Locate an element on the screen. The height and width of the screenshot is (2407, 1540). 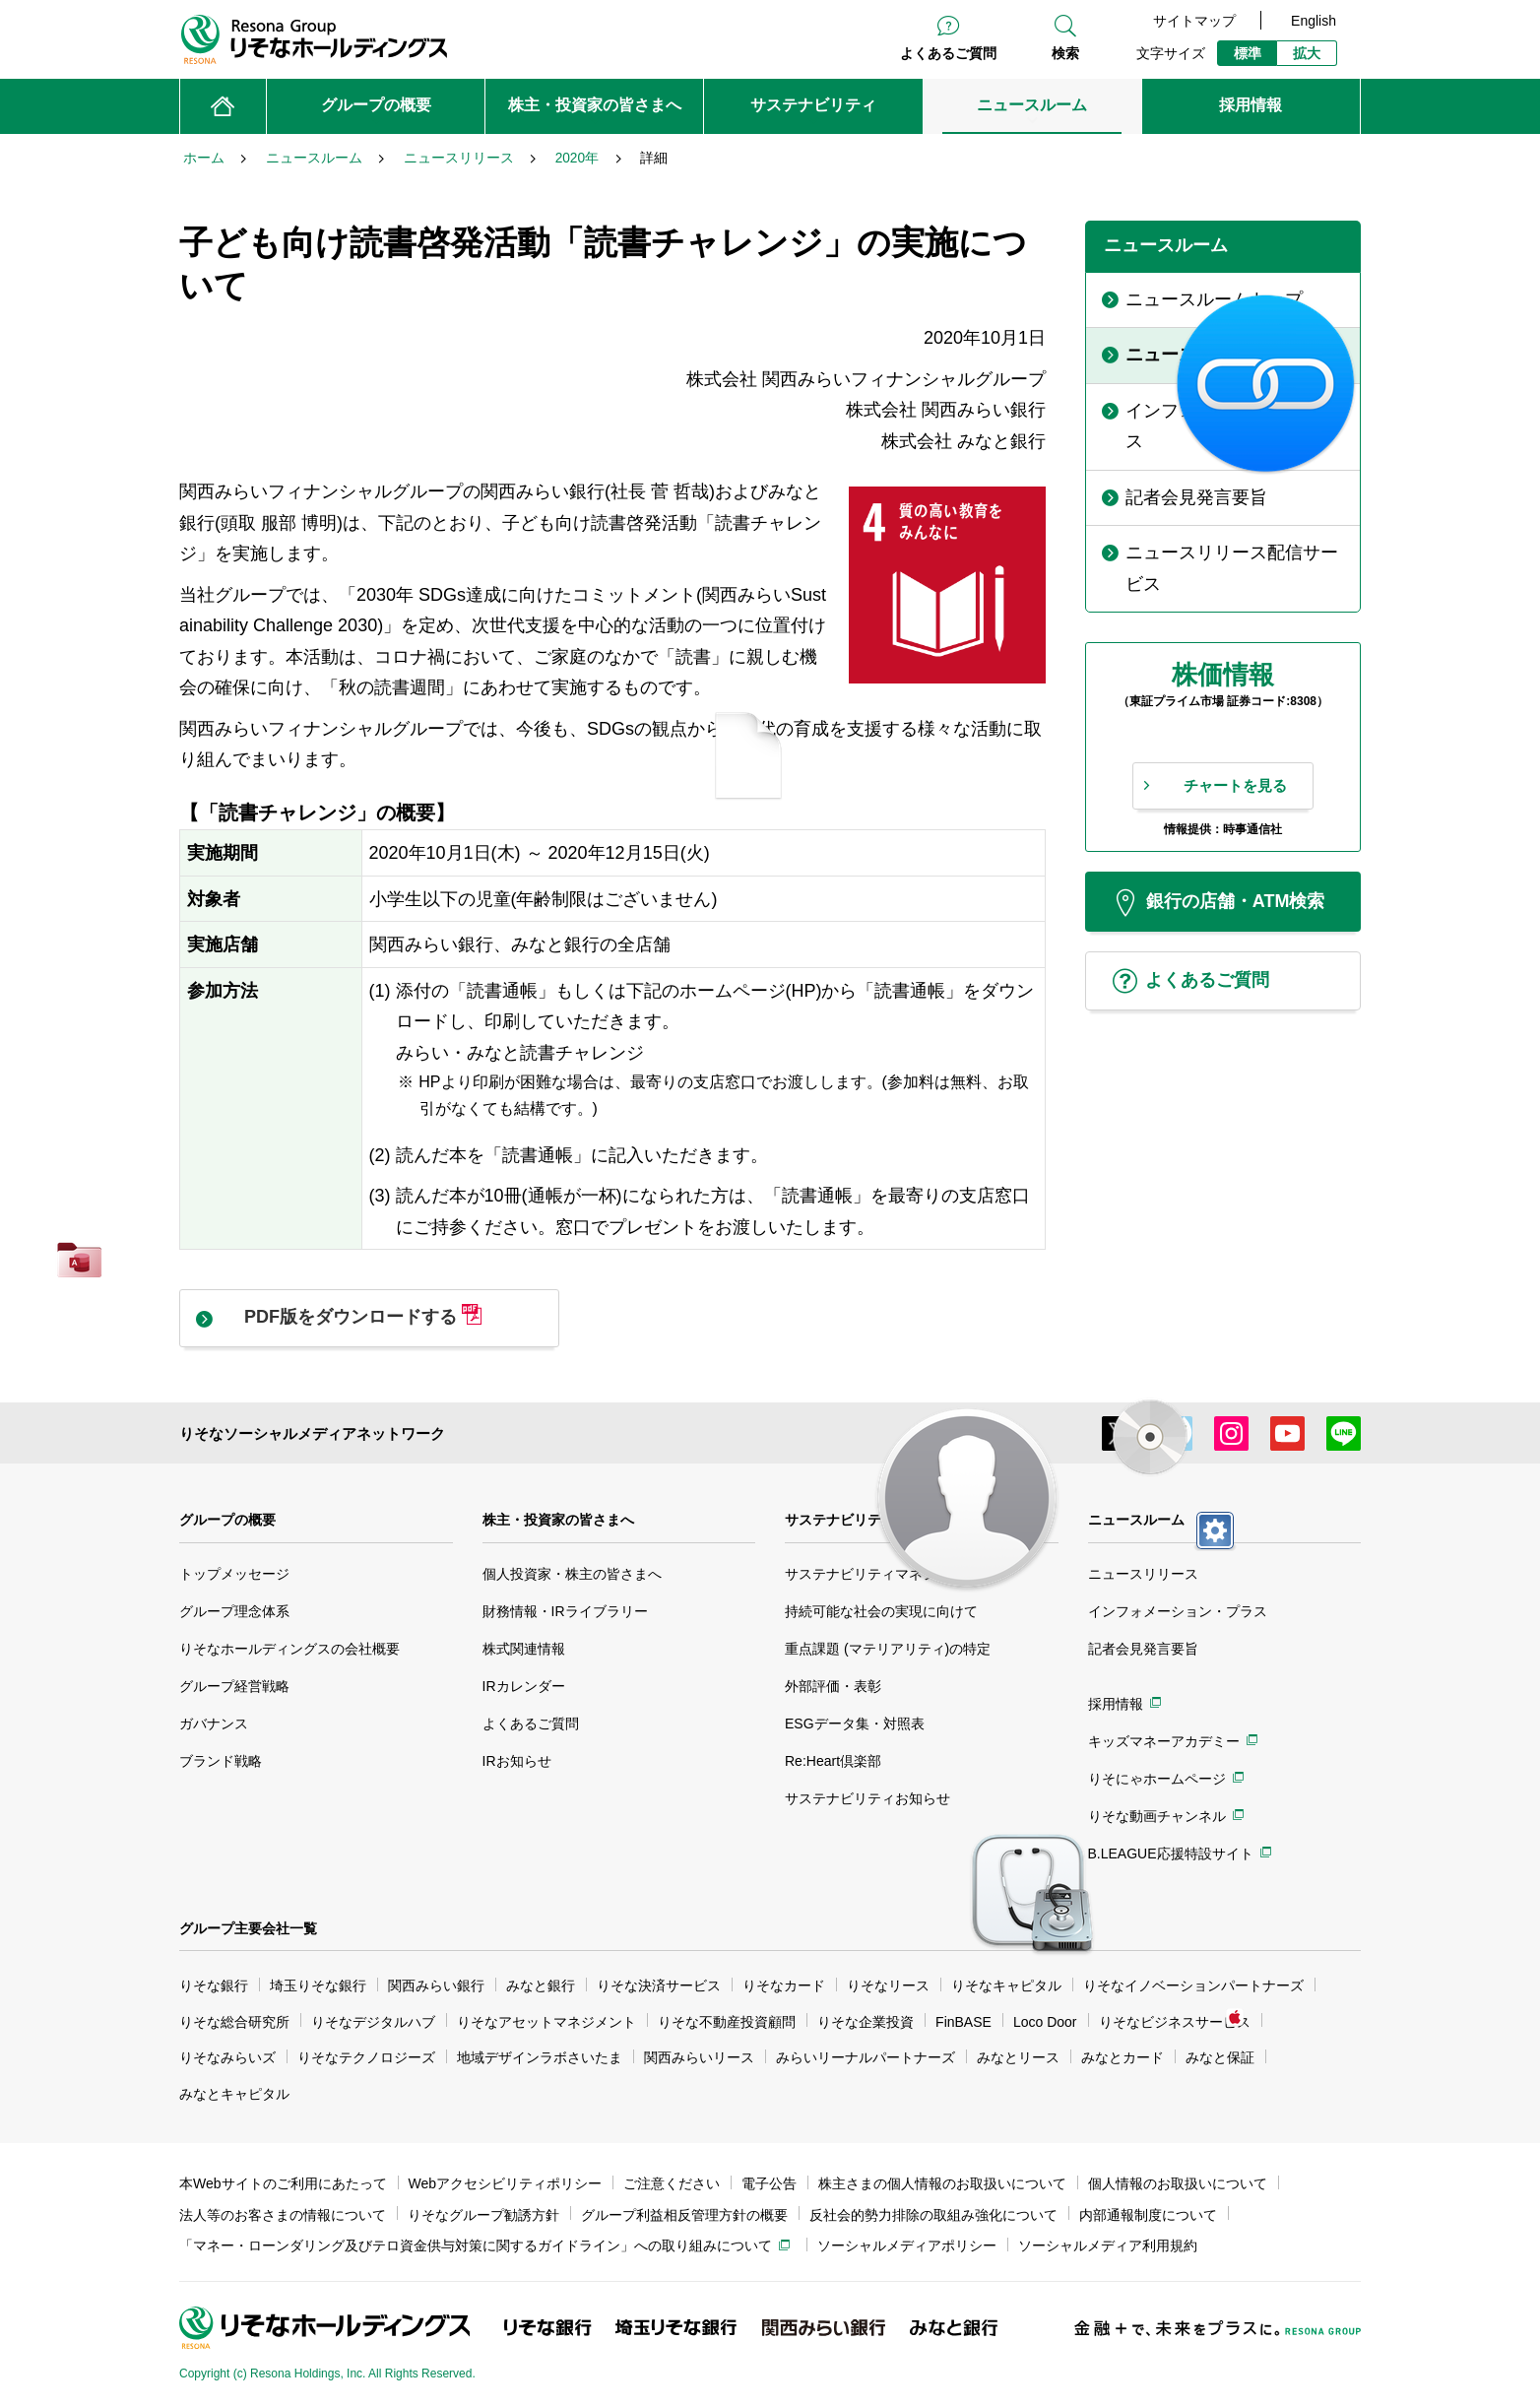
a generic file or document is located at coordinates (748, 757).